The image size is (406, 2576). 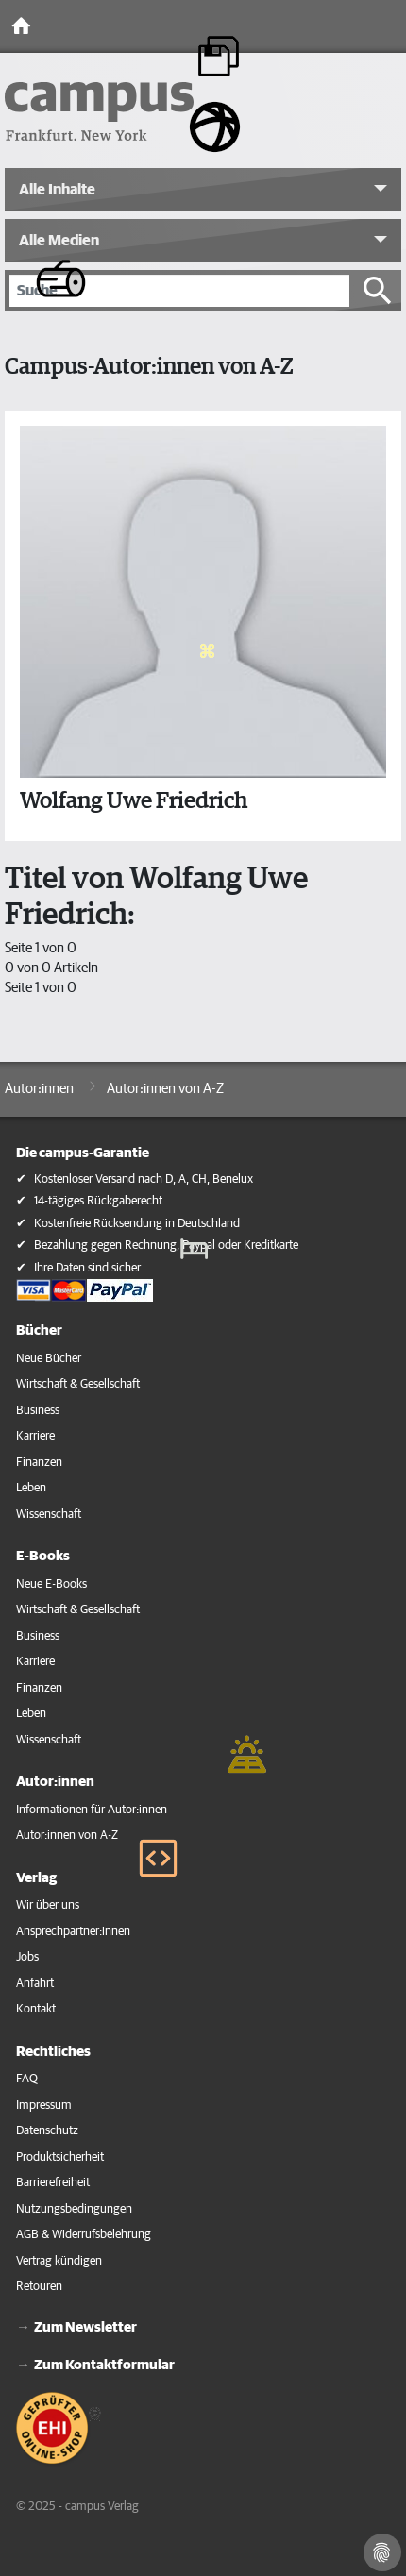 I want to click on view location on map, so click(x=94, y=2414).